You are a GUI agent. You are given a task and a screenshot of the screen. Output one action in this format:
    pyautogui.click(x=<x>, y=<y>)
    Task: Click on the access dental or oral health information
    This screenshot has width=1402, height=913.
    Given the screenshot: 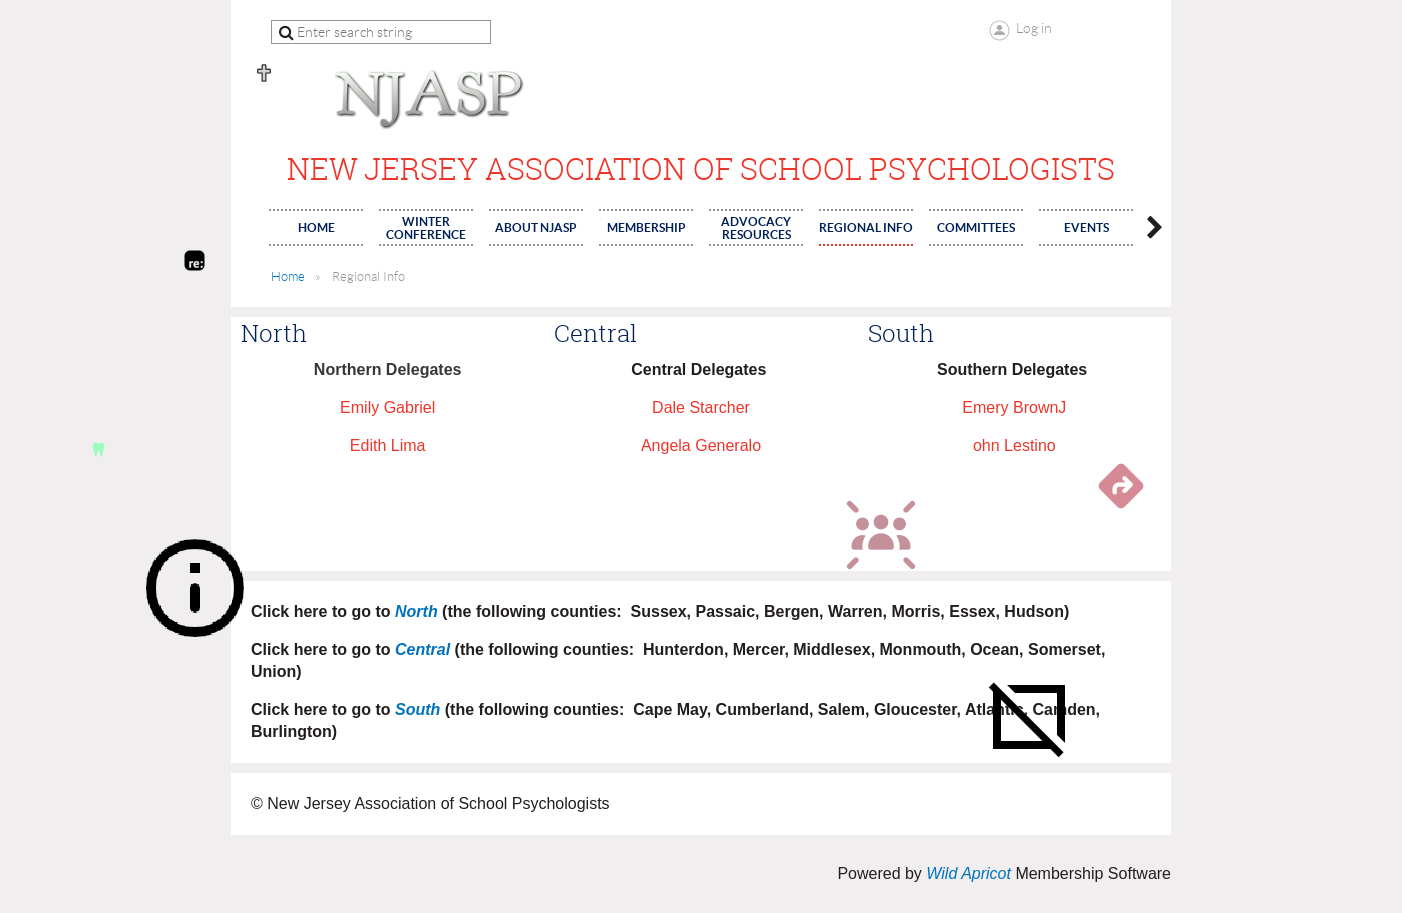 What is the action you would take?
    pyautogui.click(x=98, y=449)
    